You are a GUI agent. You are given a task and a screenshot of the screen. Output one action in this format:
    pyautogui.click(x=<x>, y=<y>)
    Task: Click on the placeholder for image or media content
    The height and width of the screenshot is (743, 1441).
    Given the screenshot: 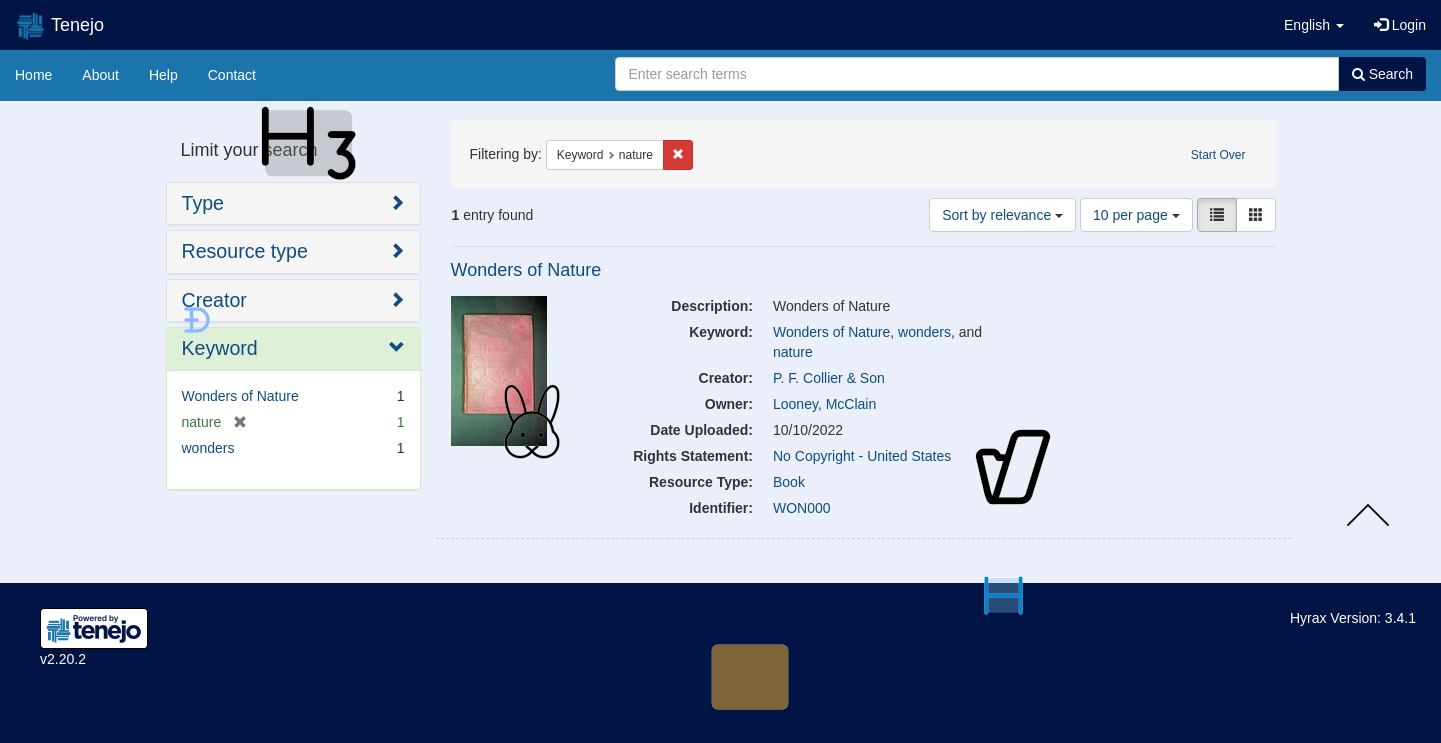 What is the action you would take?
    pyautogui.click(x=750, y=677)
    